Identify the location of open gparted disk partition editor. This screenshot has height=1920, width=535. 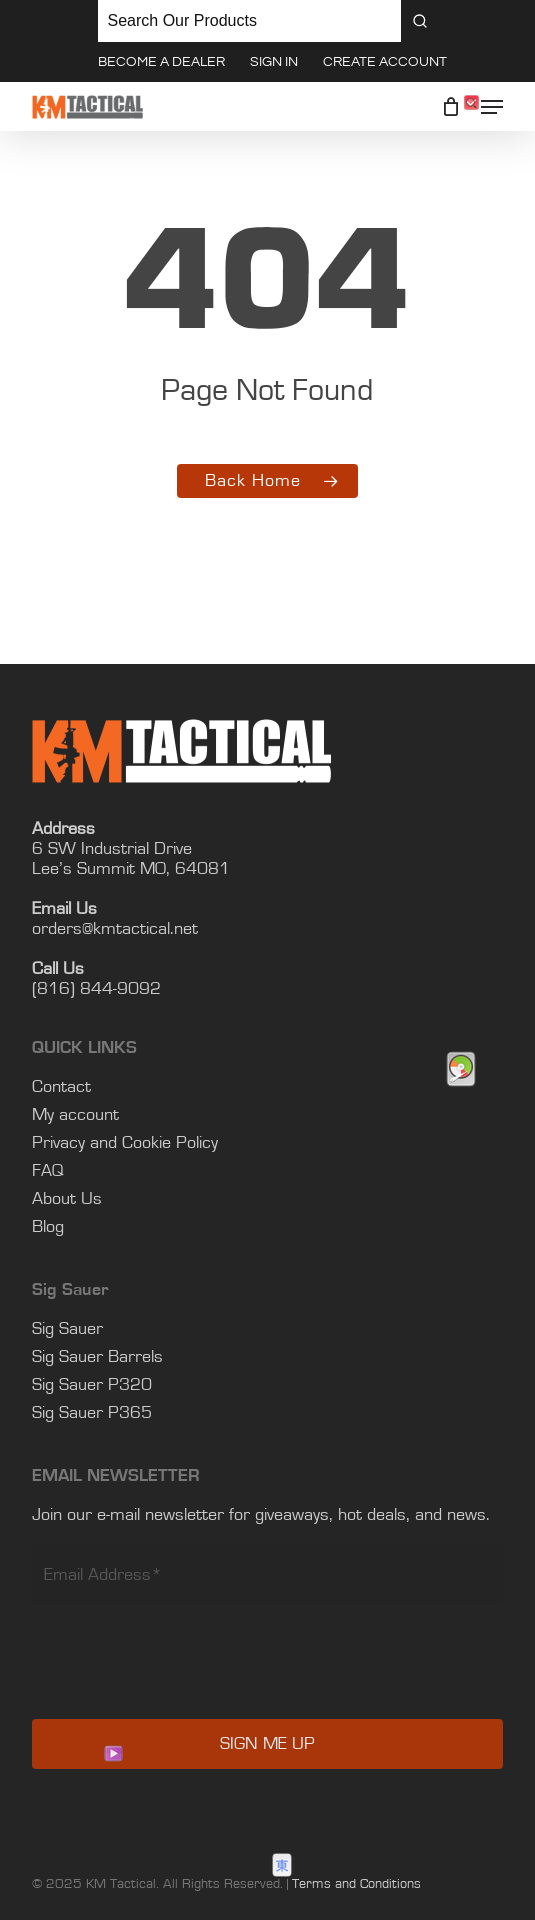
(461, 1069).